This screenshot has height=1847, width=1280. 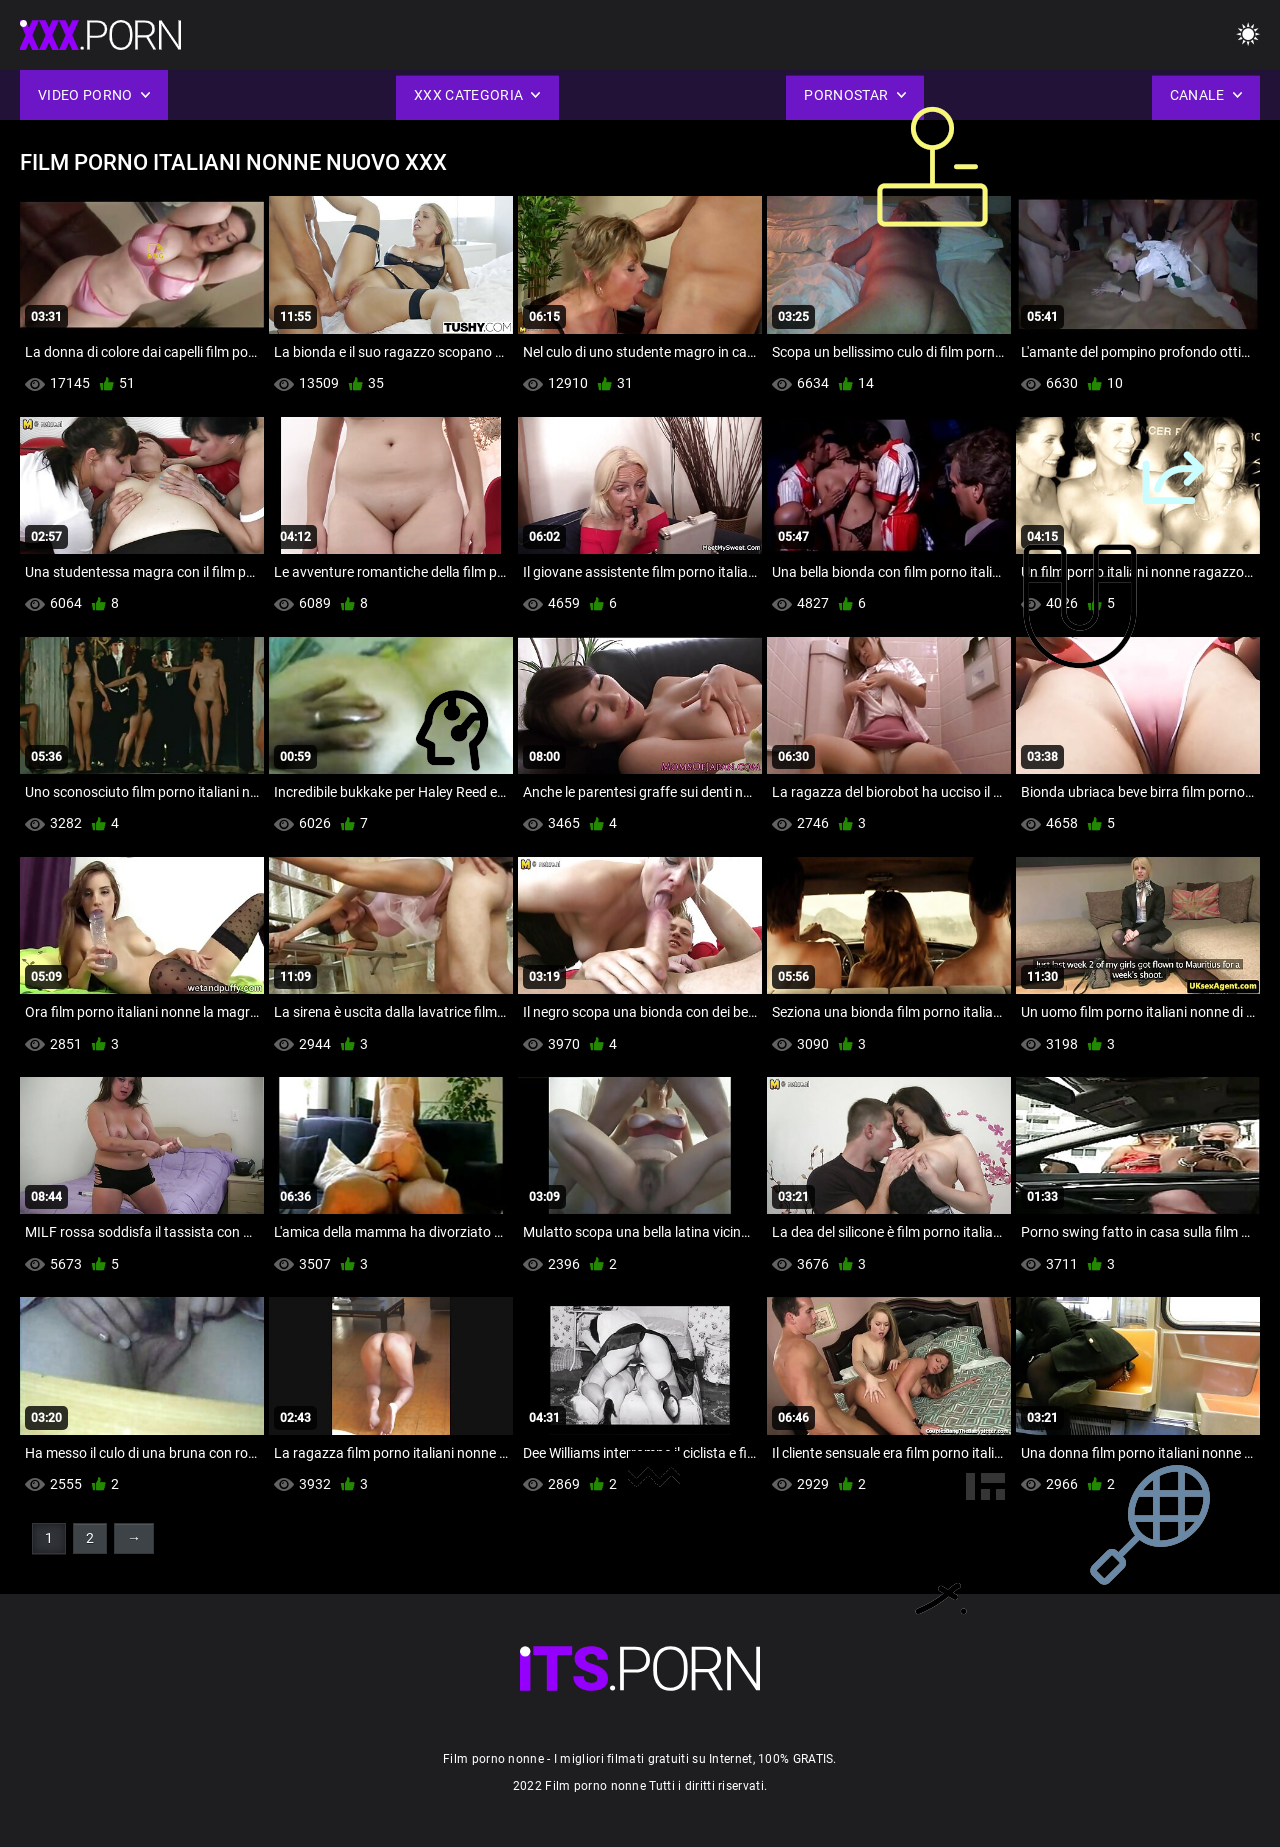 What do you see at coordinates (1173, 475) in the screenshot?
I see `share this content` at bounding box center [1173, 475].